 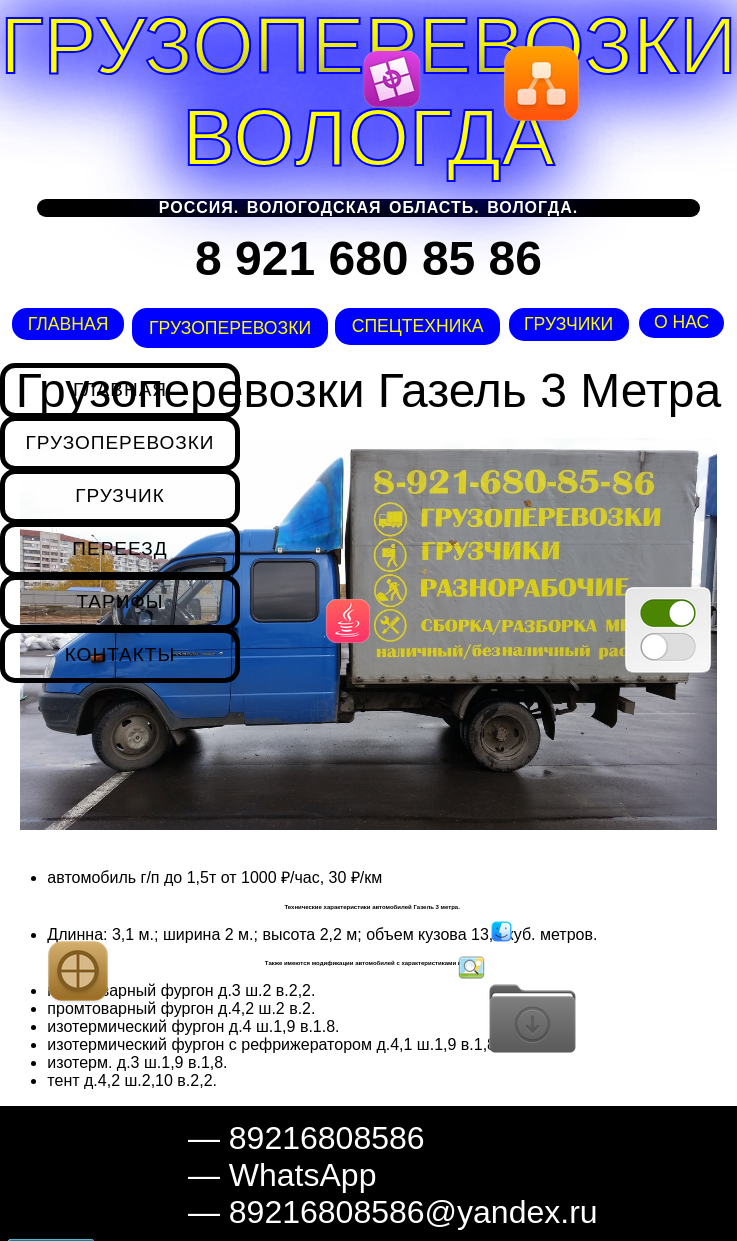 What do you see at coordinates (532, 1018) in the screenshot?
I see `access your downloads folder` at bounding box center [532, 1018].